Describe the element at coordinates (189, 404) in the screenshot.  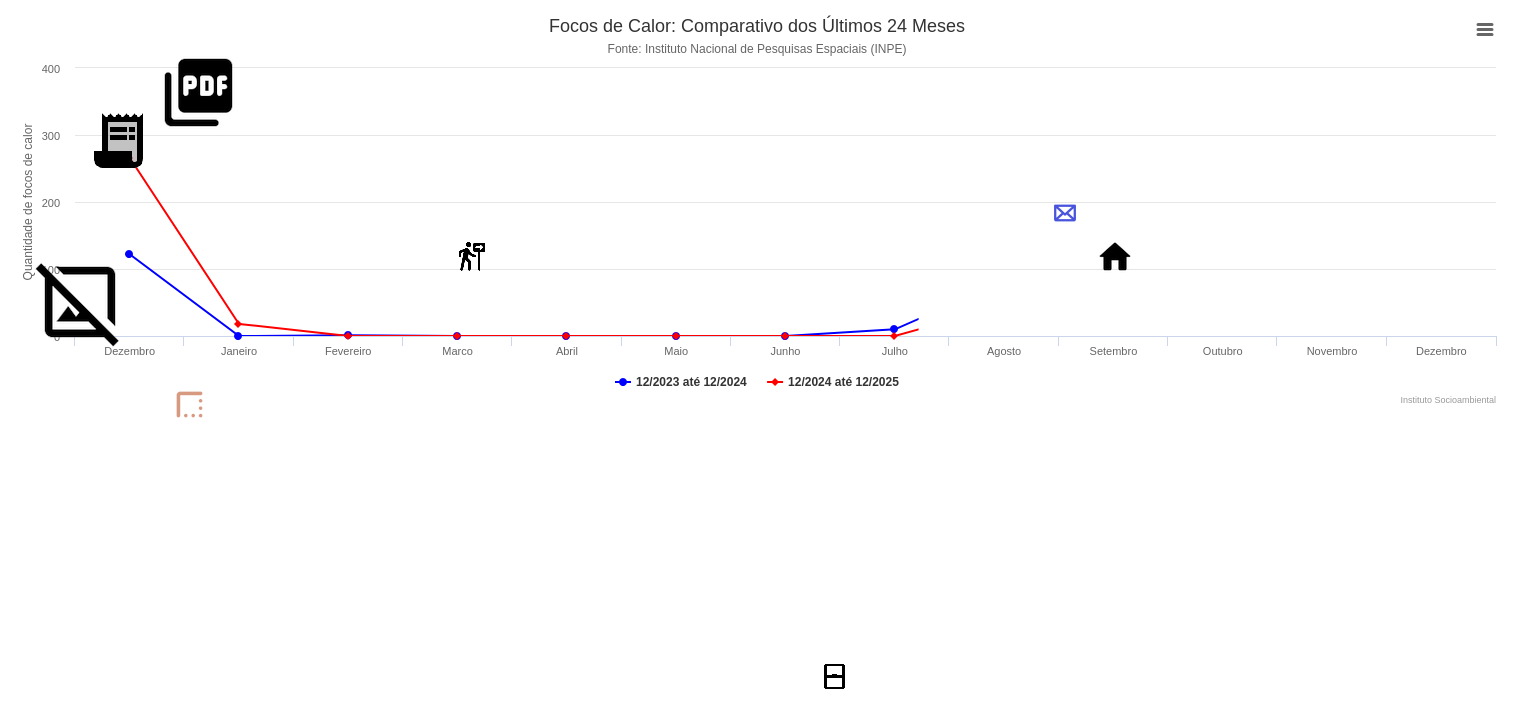
I see `select border style for an element` at that location.